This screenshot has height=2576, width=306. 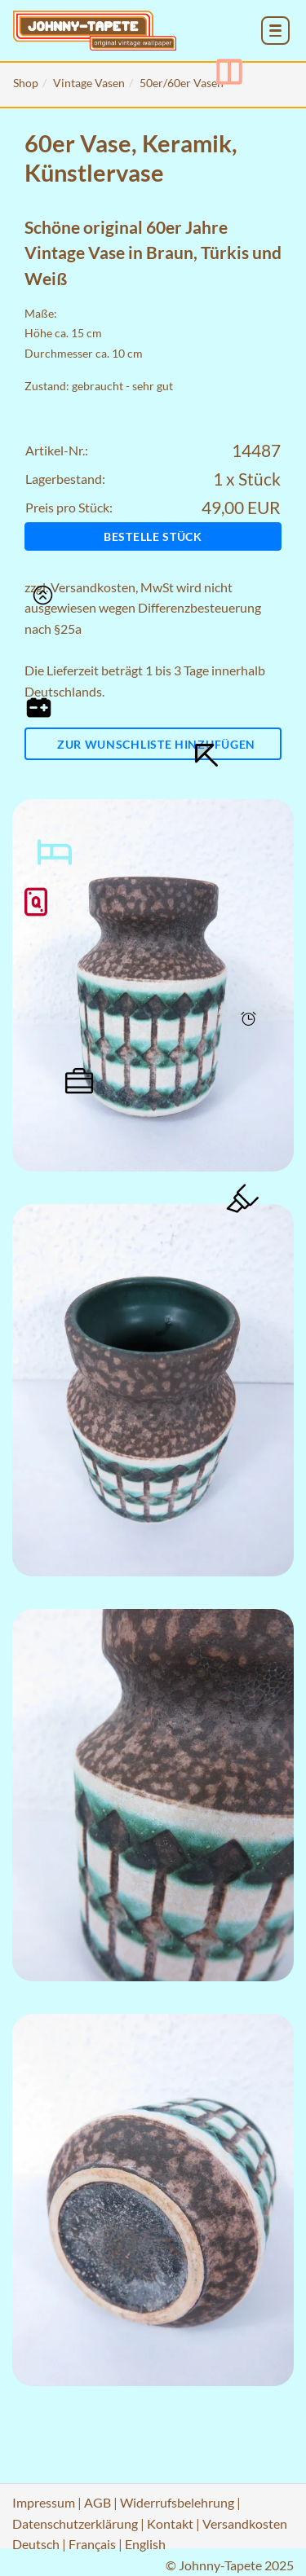 I want to click on set or manage alarms, so click(x=248, y=1018).